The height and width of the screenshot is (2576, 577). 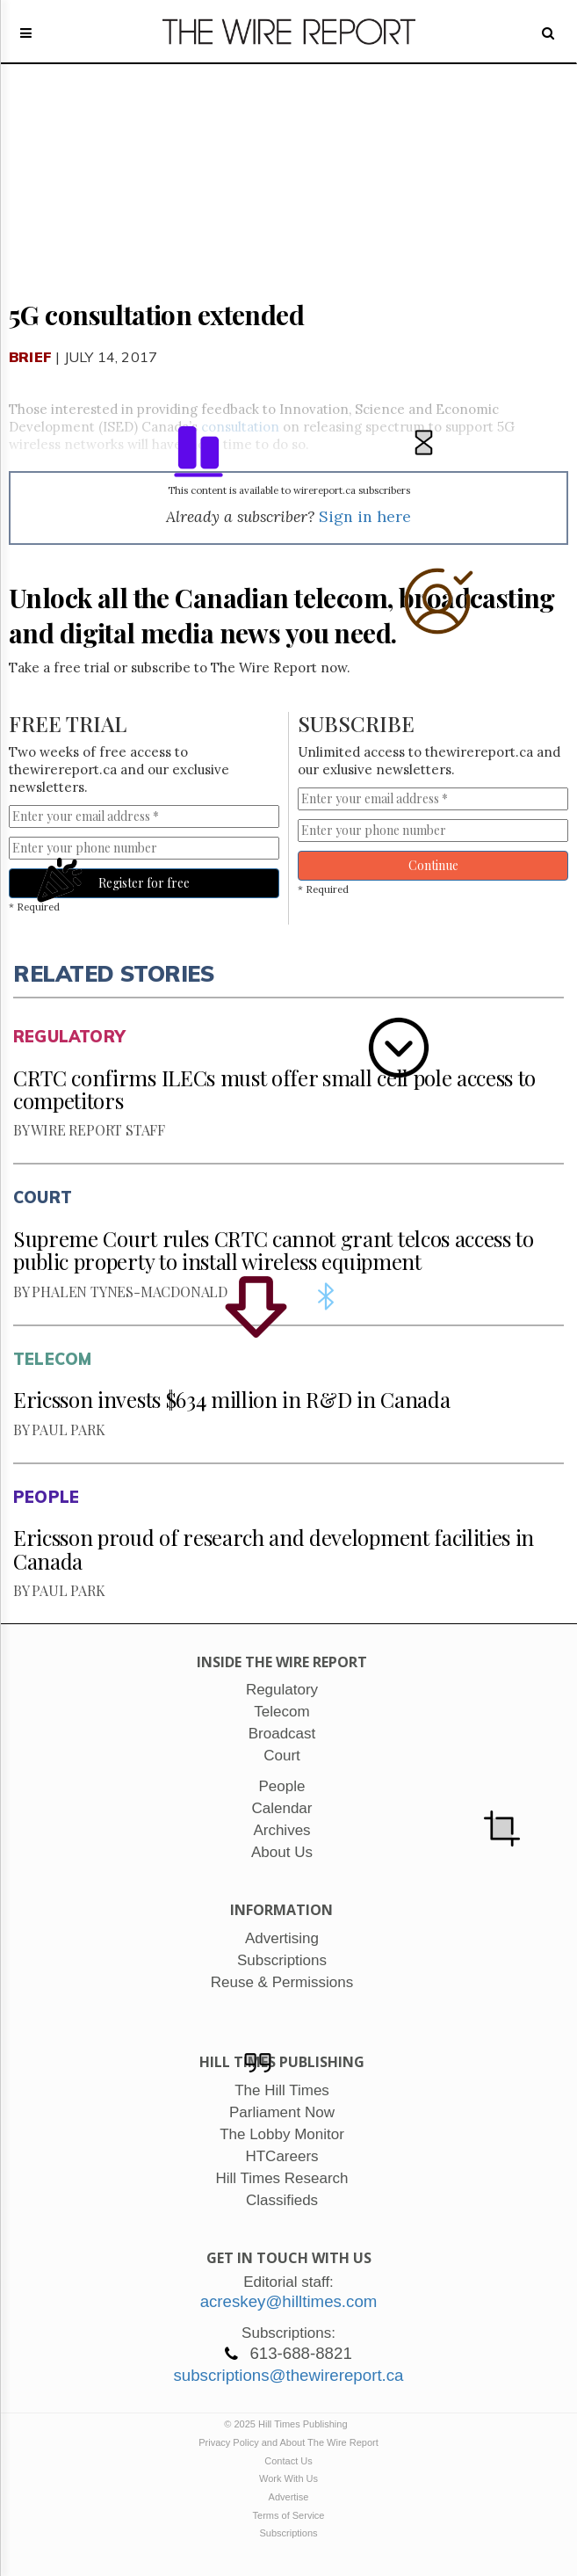 I want to click on crop or resize an image, so click(x=501, y=1828).